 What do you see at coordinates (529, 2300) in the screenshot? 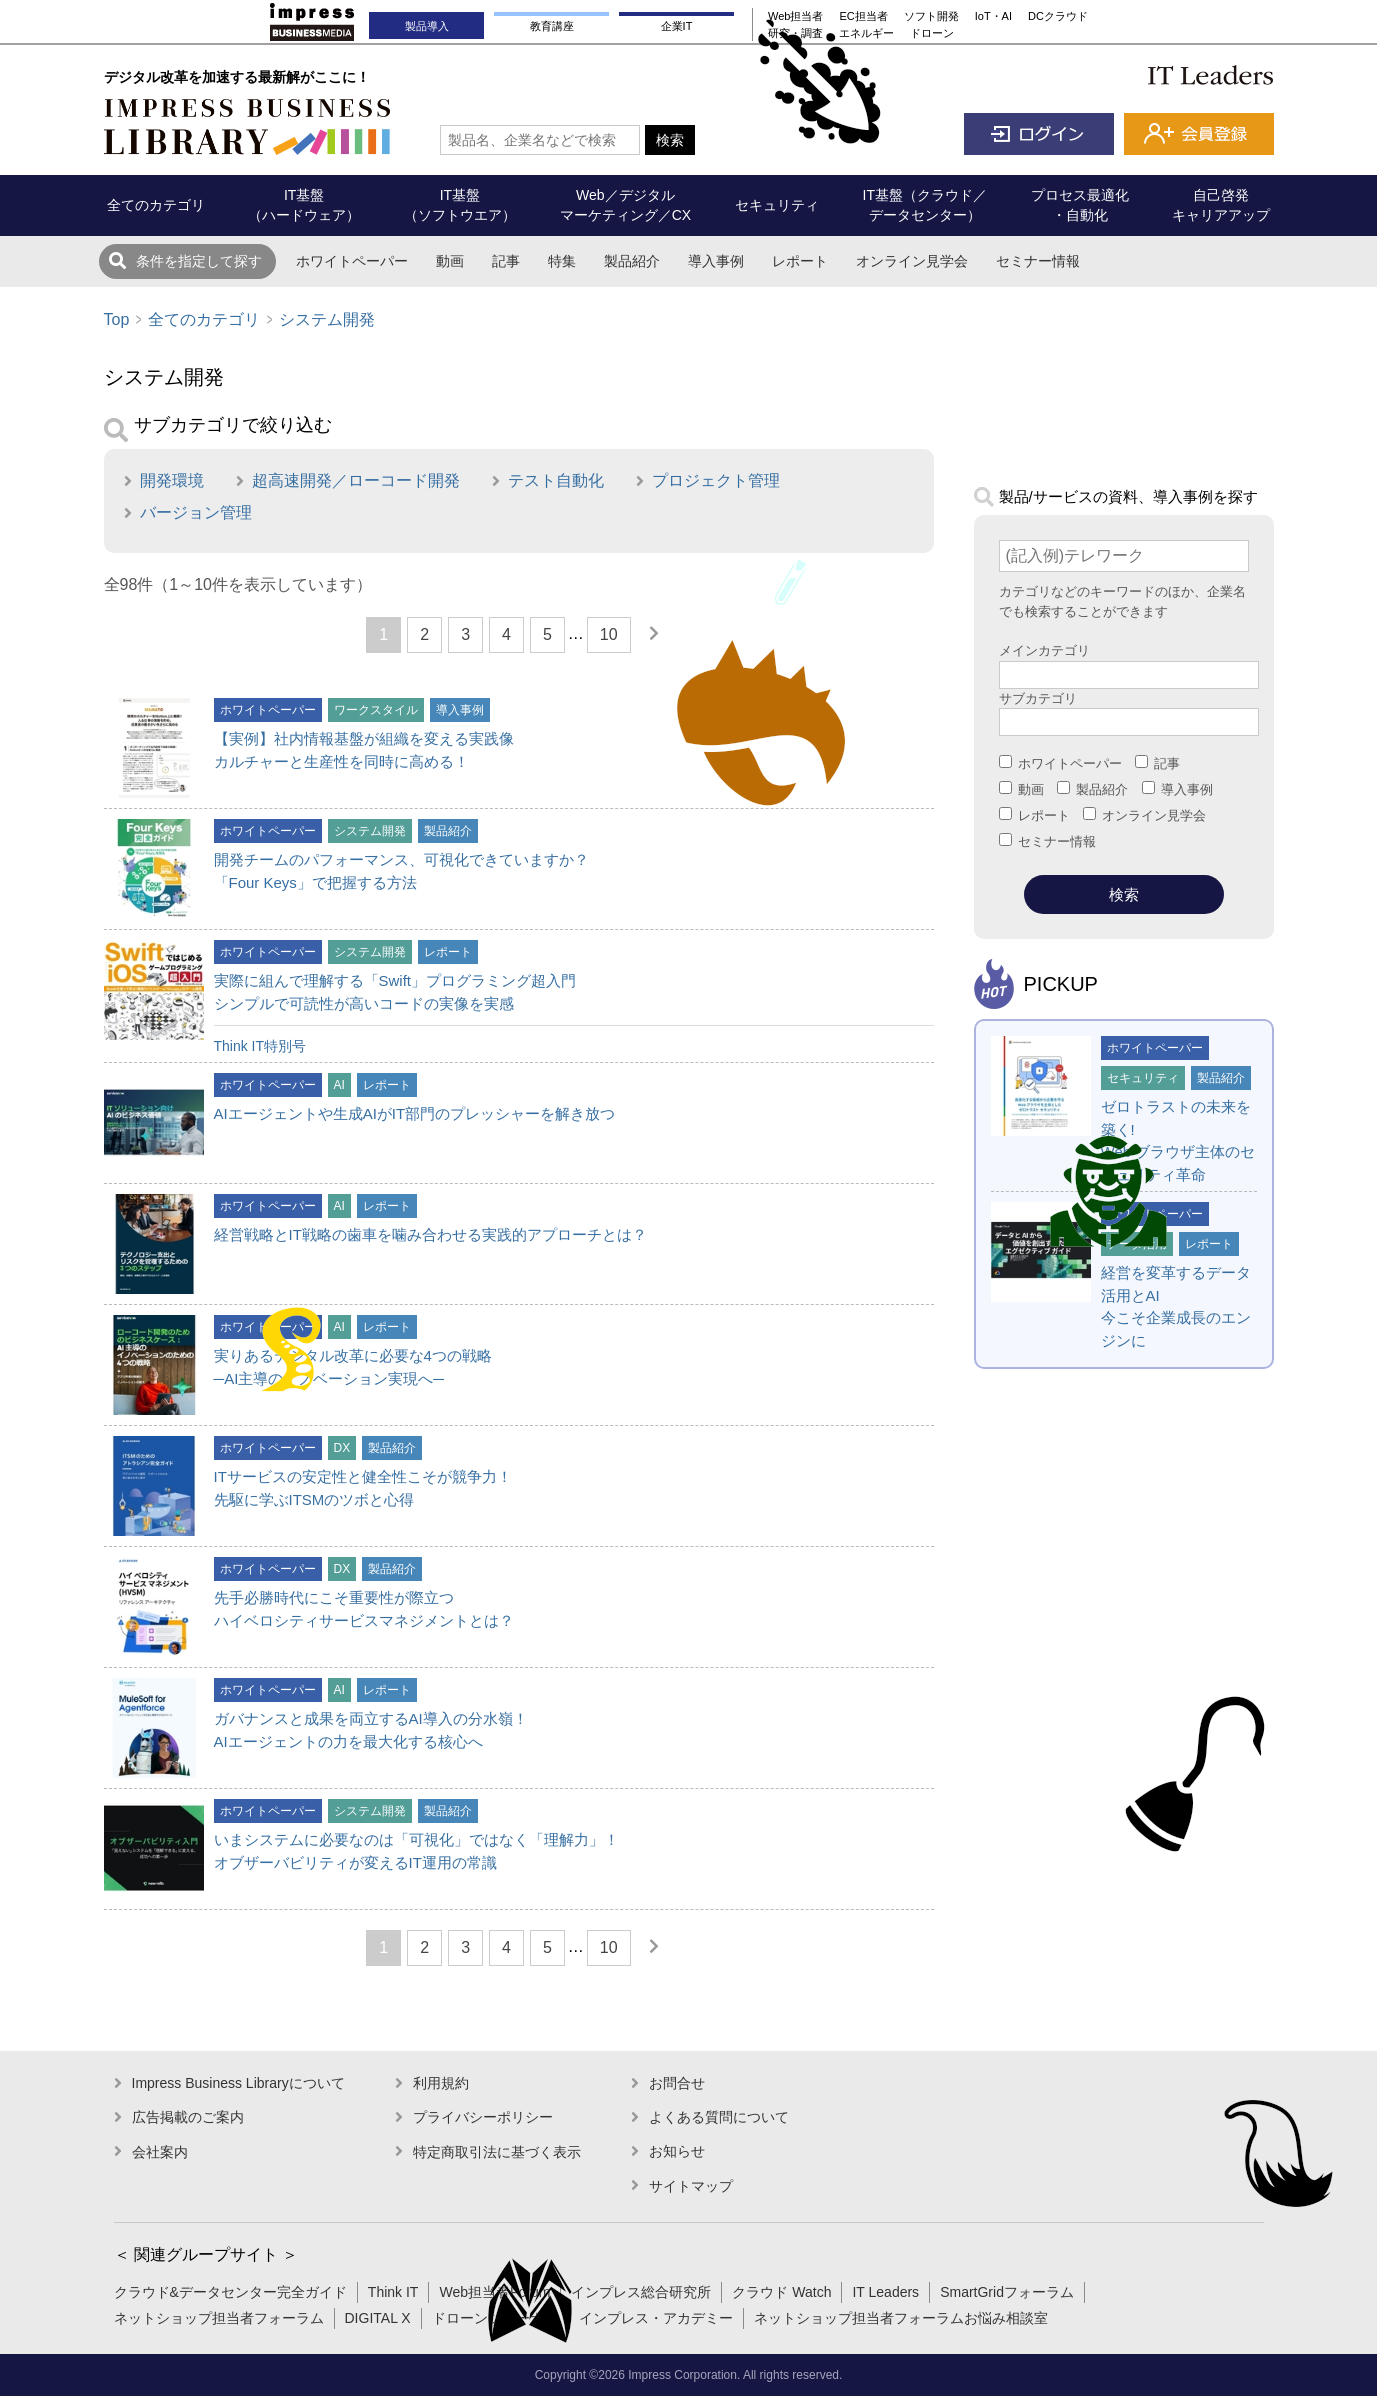
I see `play a fortune teller or paper folding game` at bounding box center [529, 2300].